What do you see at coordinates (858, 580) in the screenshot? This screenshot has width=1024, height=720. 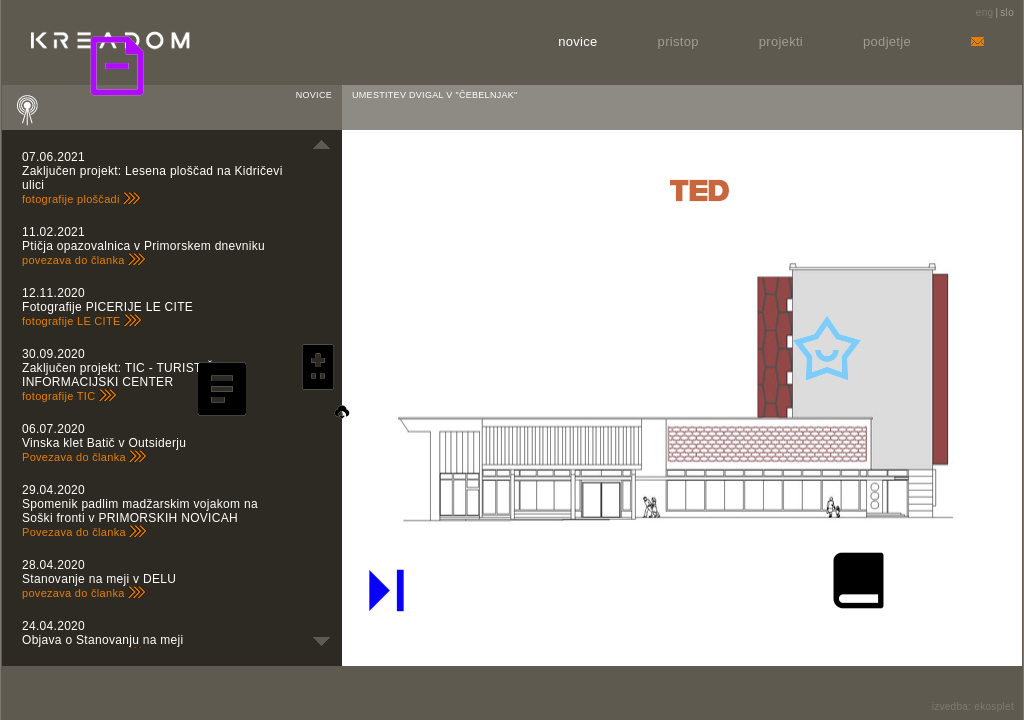 I see `open a book or reading app` at bounding box center [858, 580].